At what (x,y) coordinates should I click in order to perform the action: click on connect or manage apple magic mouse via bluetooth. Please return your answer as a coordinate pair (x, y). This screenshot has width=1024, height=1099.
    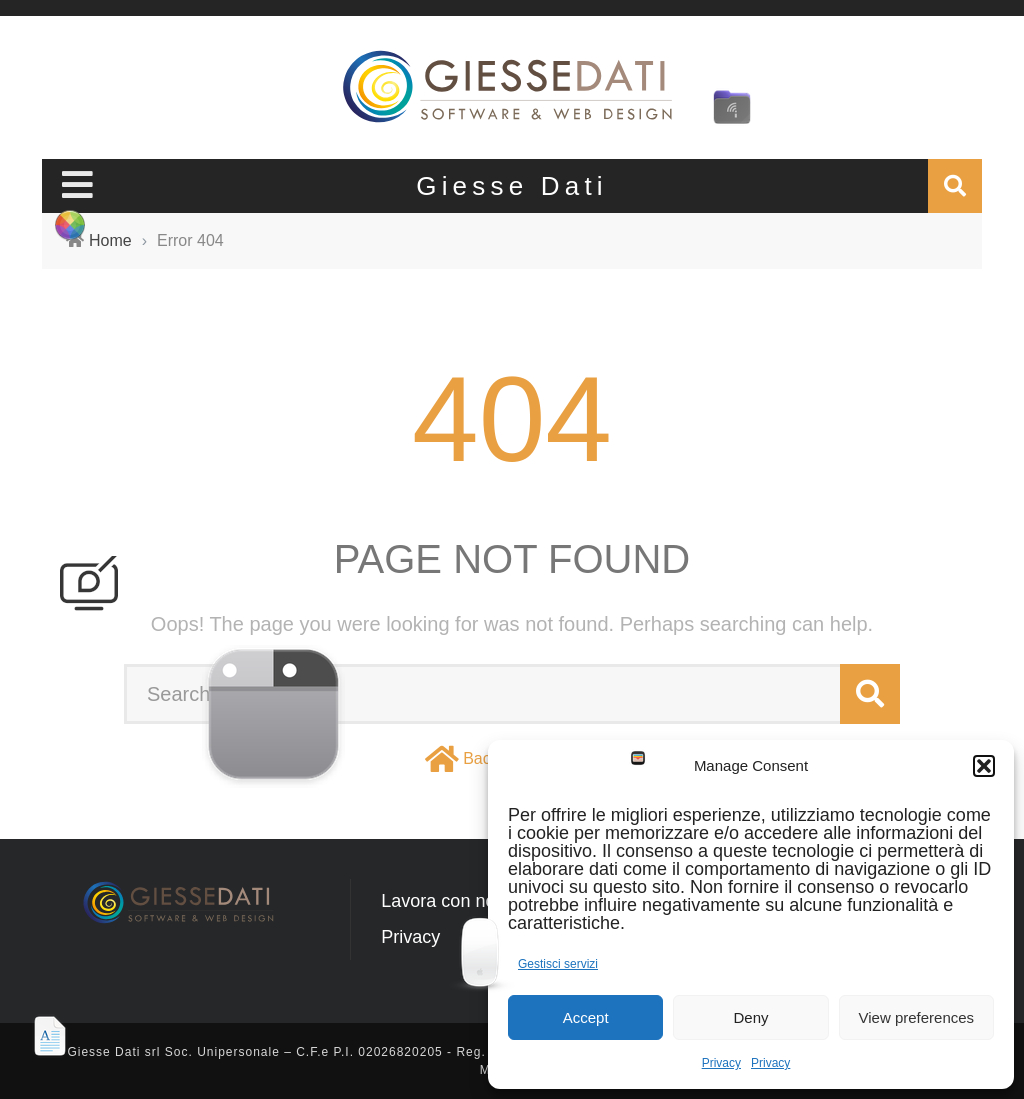
    Looking at the image, I should click on (480, 955).